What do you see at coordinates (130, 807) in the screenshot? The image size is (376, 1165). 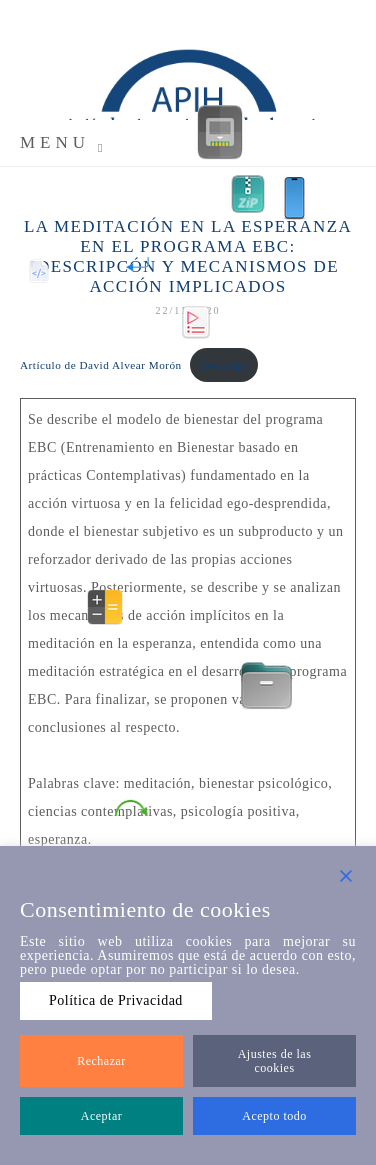 I see `redo the last undone action` at bounding box center [130, 807].